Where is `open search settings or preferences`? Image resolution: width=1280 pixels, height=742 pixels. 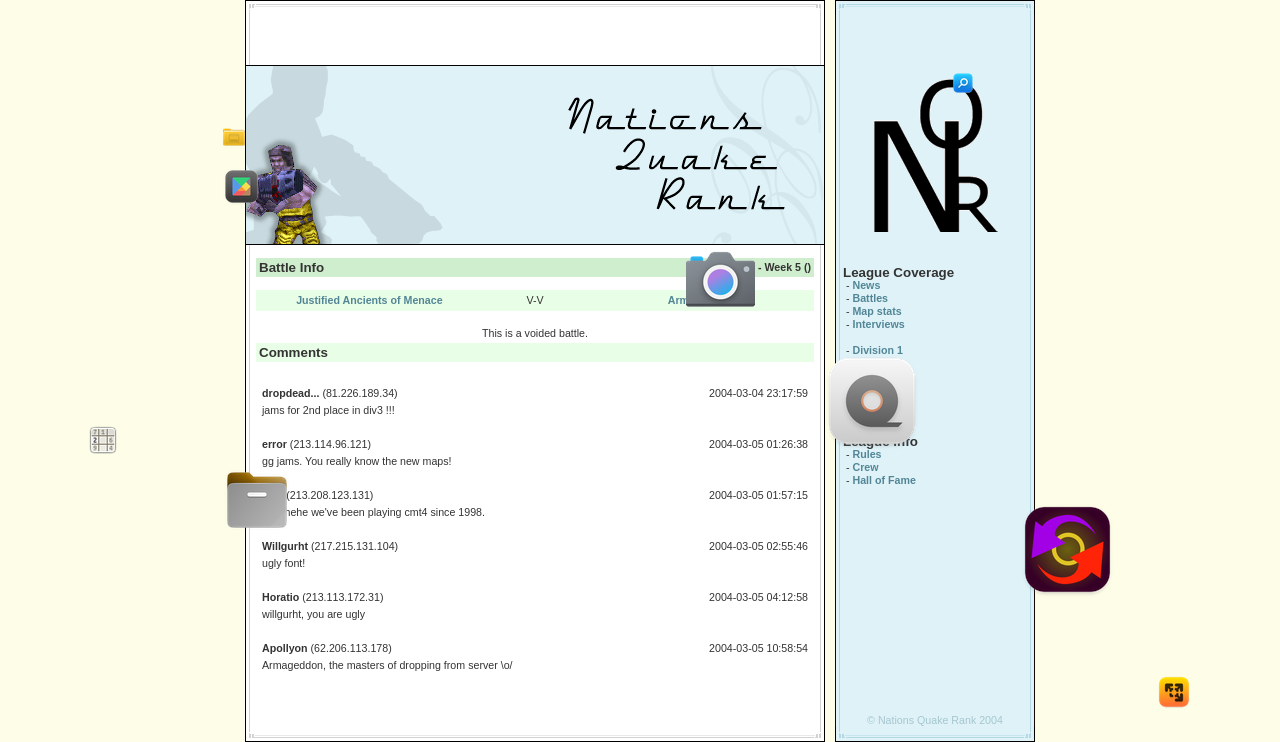 open search settings or preferences is located at coordinates (963, 83).